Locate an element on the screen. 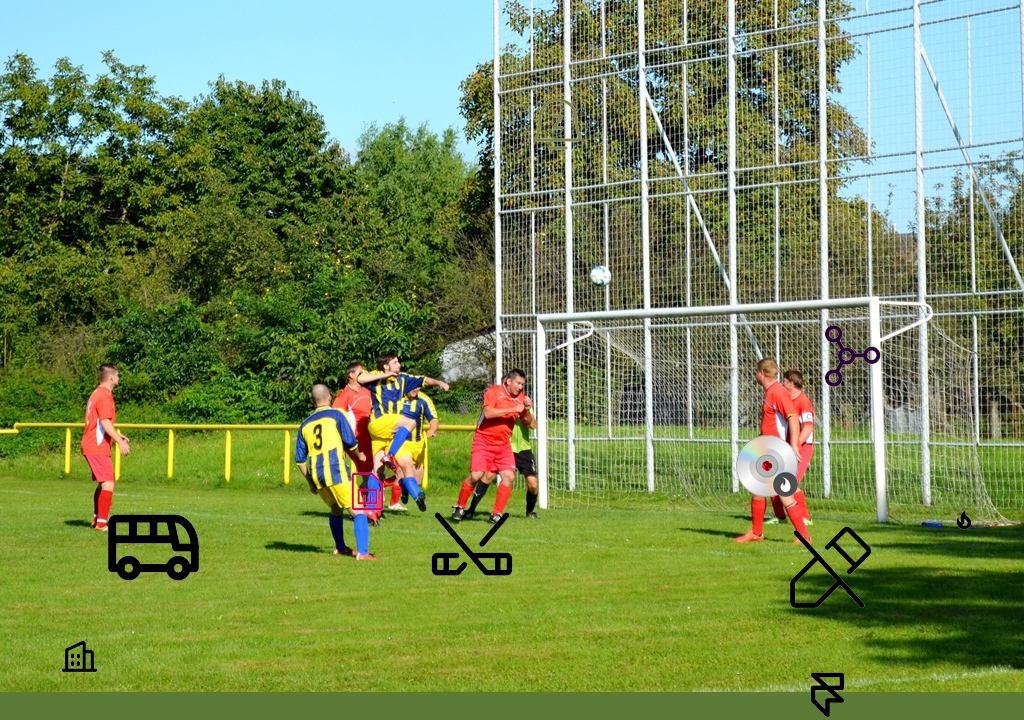 This screenshot has width=1024, height=720. view nearby buildings or offices is located at coordinates (79, 657).